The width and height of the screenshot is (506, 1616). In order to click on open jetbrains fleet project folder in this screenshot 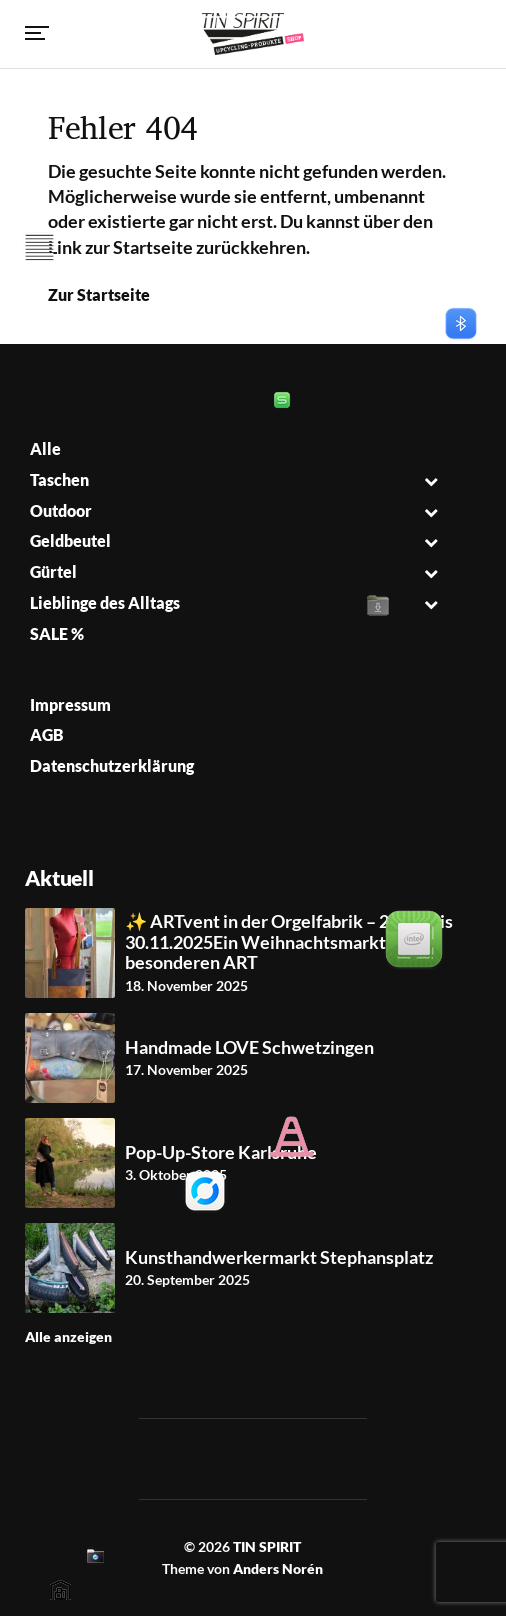, I will do `click(95, 1556)`.